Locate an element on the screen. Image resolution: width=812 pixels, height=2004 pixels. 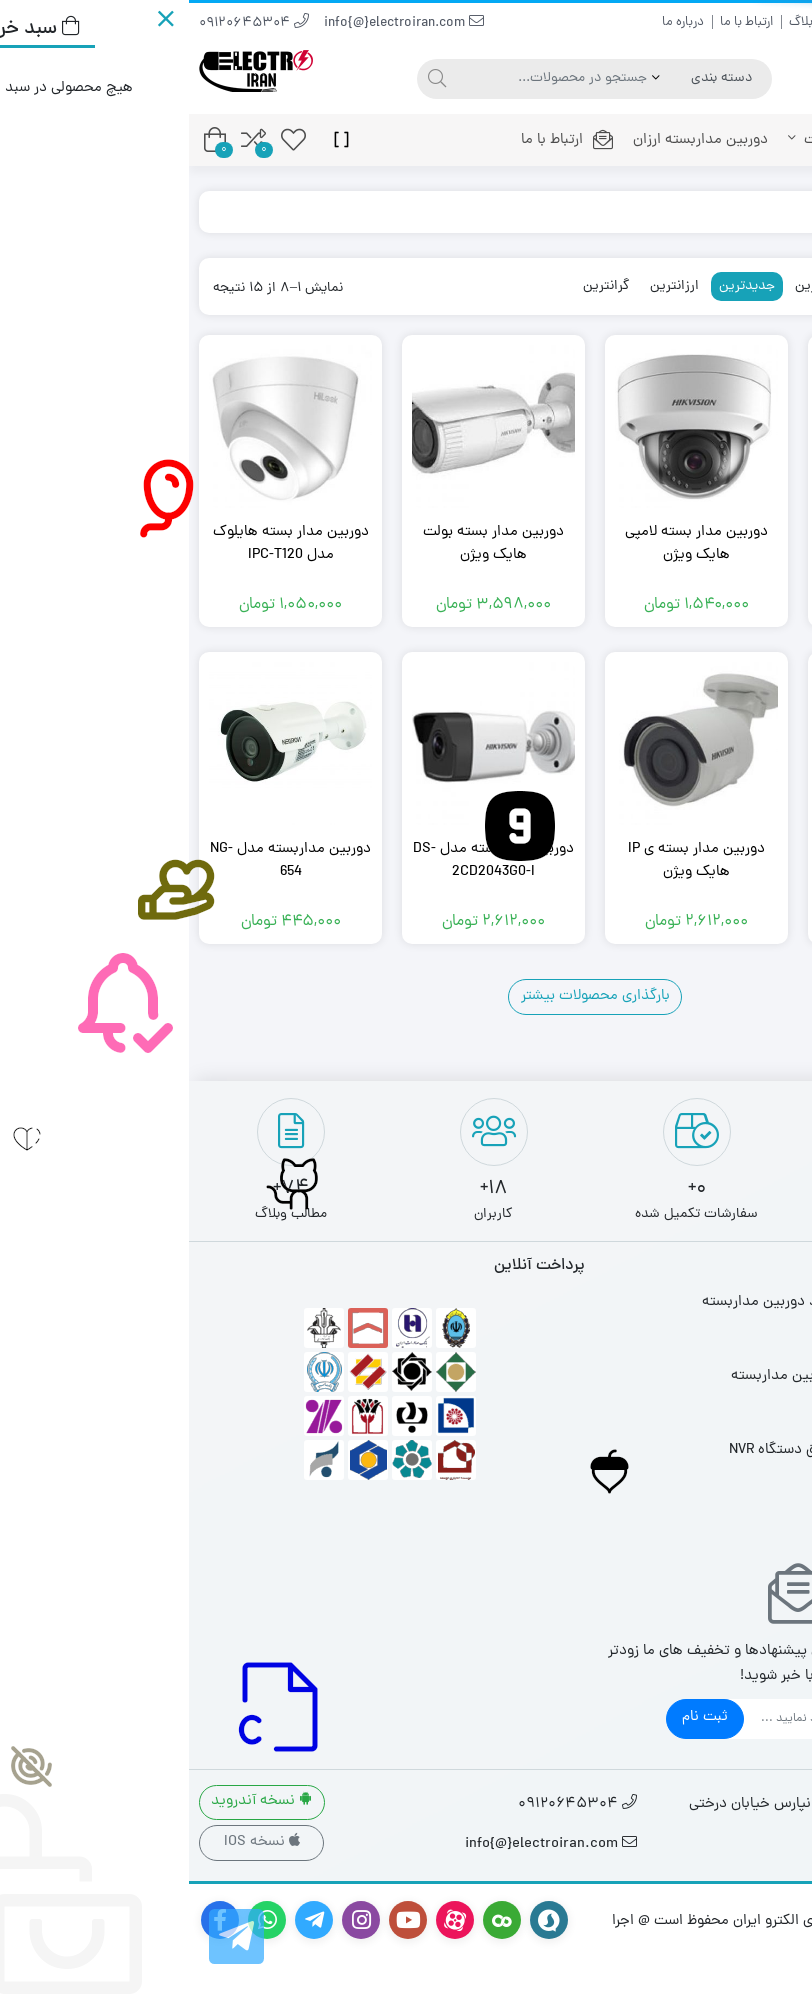
donate or give to charity is located at coordinates (178, 891).